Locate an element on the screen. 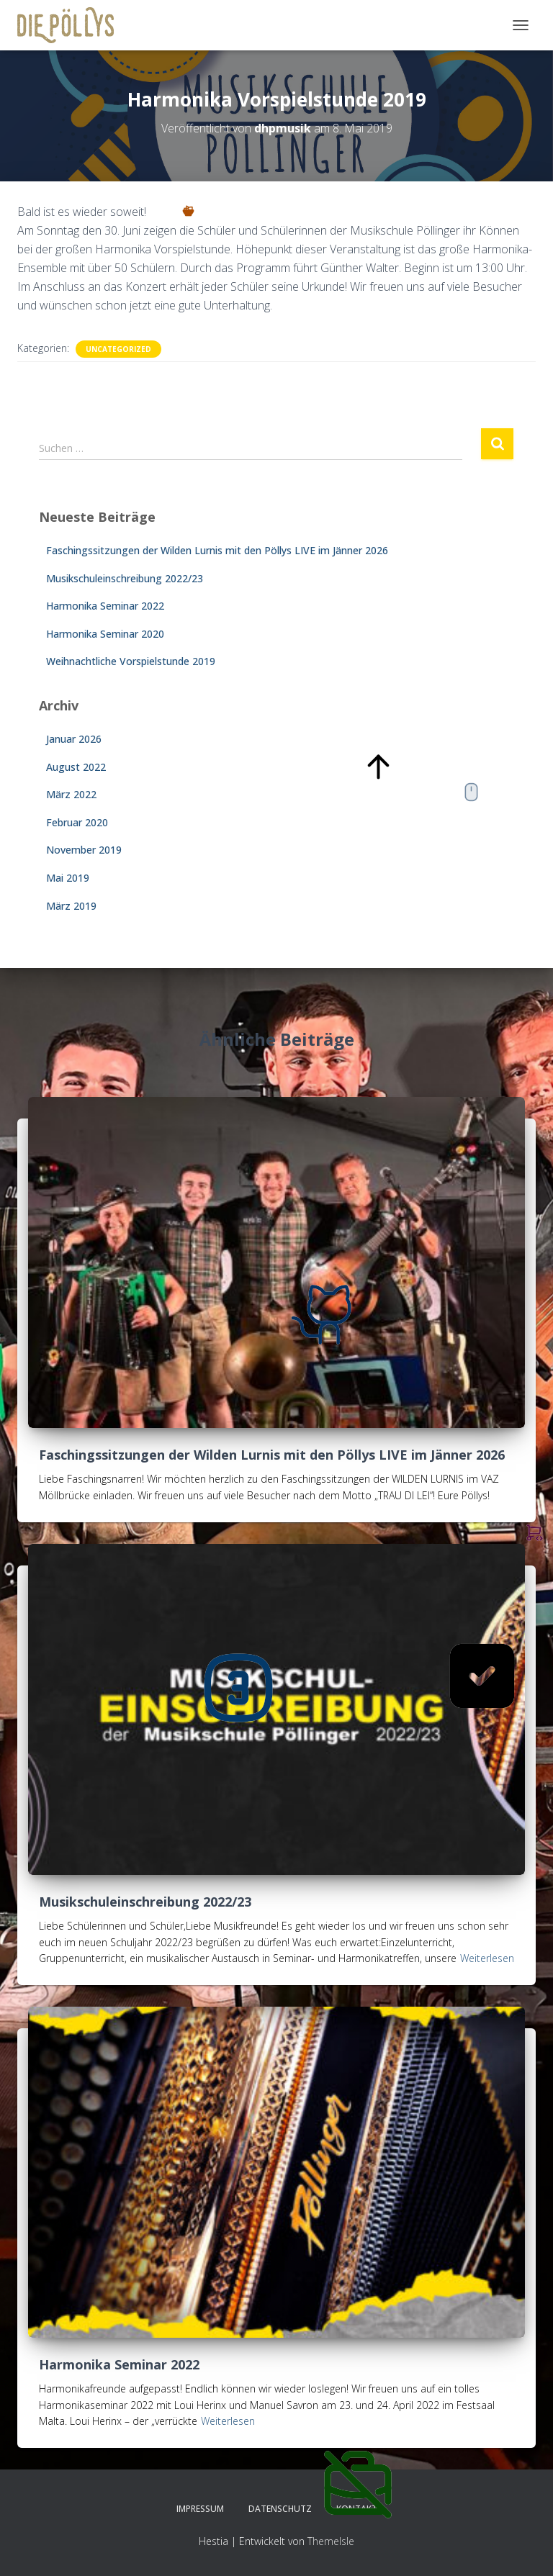 The width and height of the screenshot is (553, 2576). view healthy meal options is located at coordinates (188, 210).